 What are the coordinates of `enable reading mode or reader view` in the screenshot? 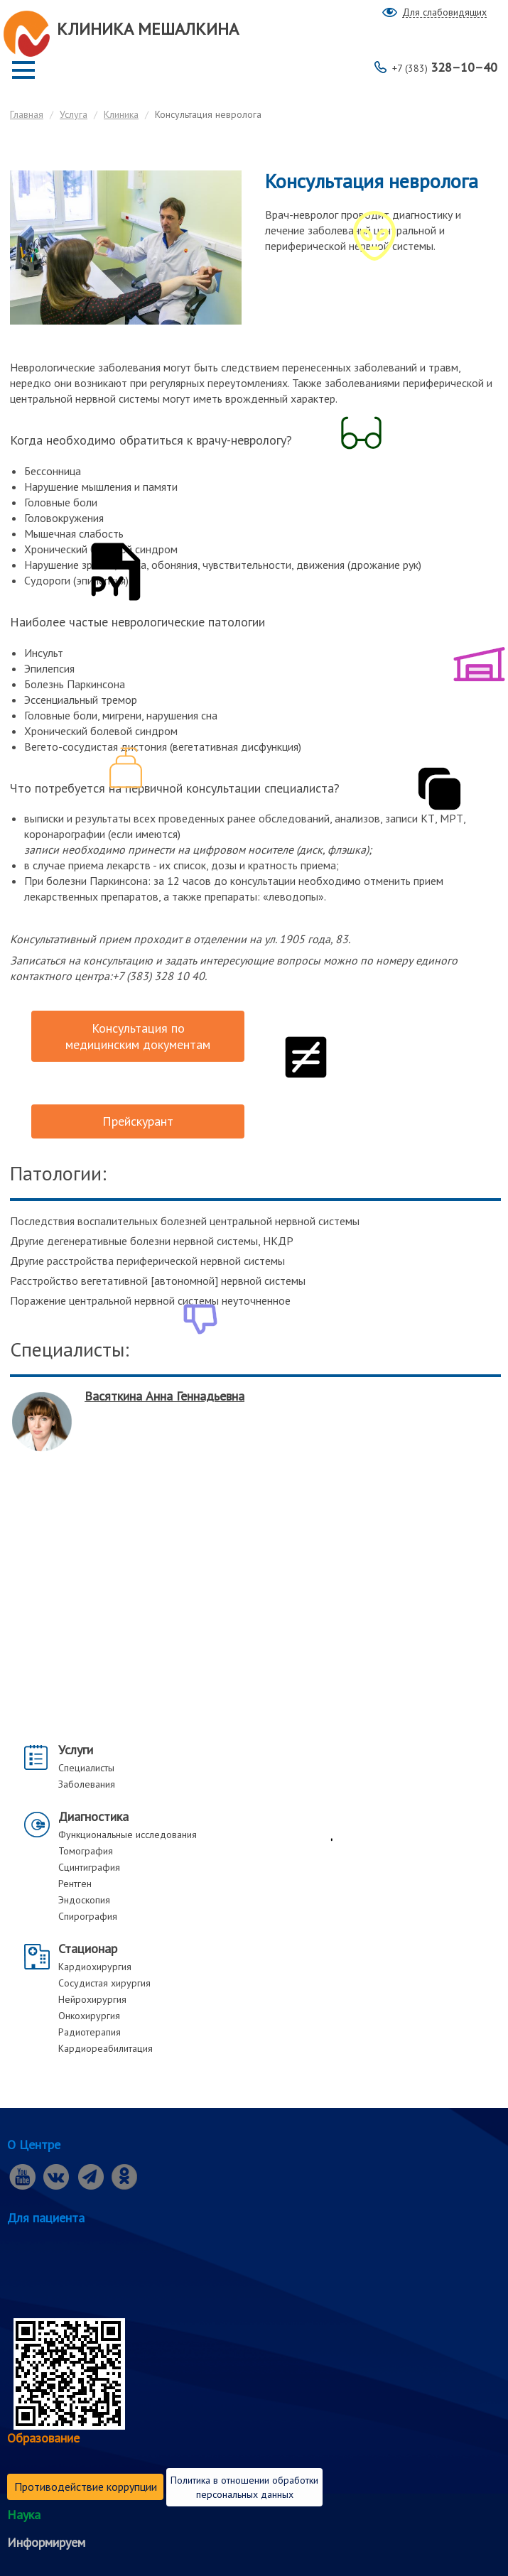 It's located at (361, 433).